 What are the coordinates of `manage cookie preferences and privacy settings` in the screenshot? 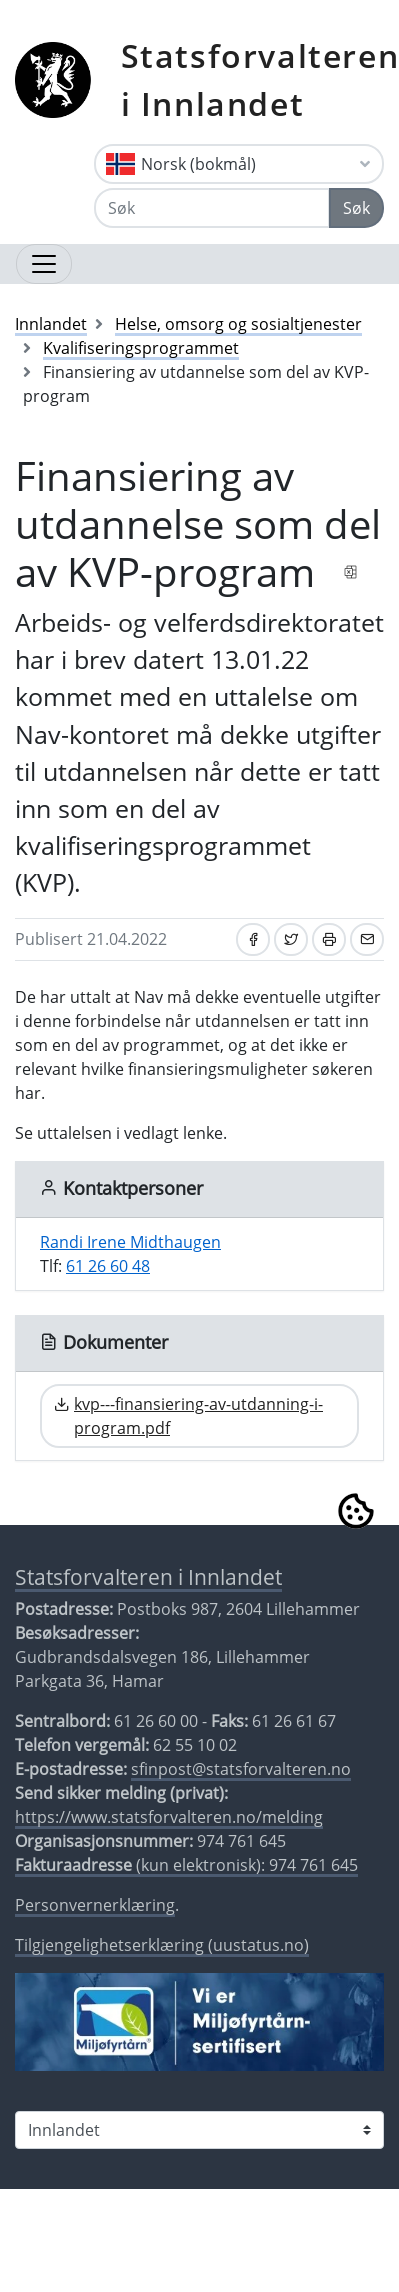 It's located at (356, 1511).